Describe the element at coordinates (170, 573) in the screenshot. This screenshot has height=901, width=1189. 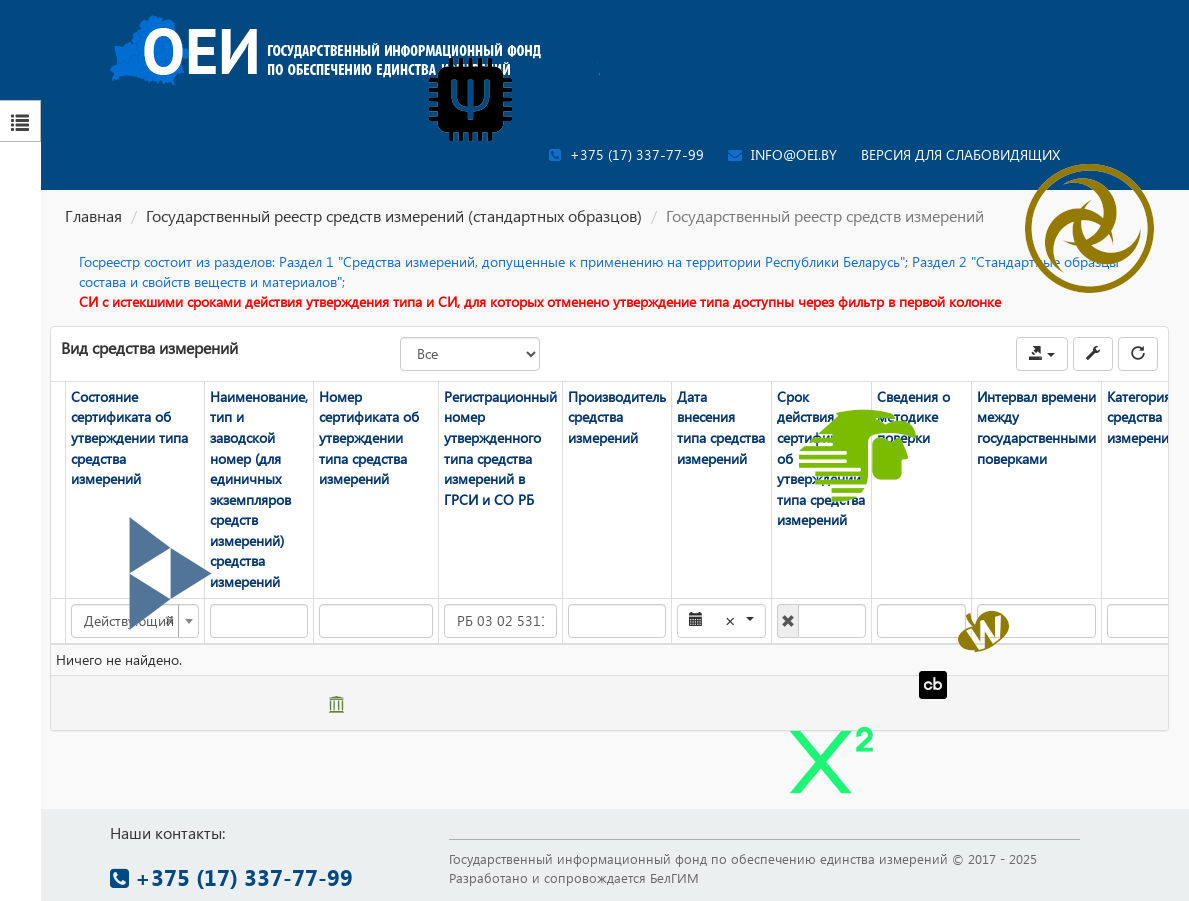
I see `open the PeerTube app` at that location.